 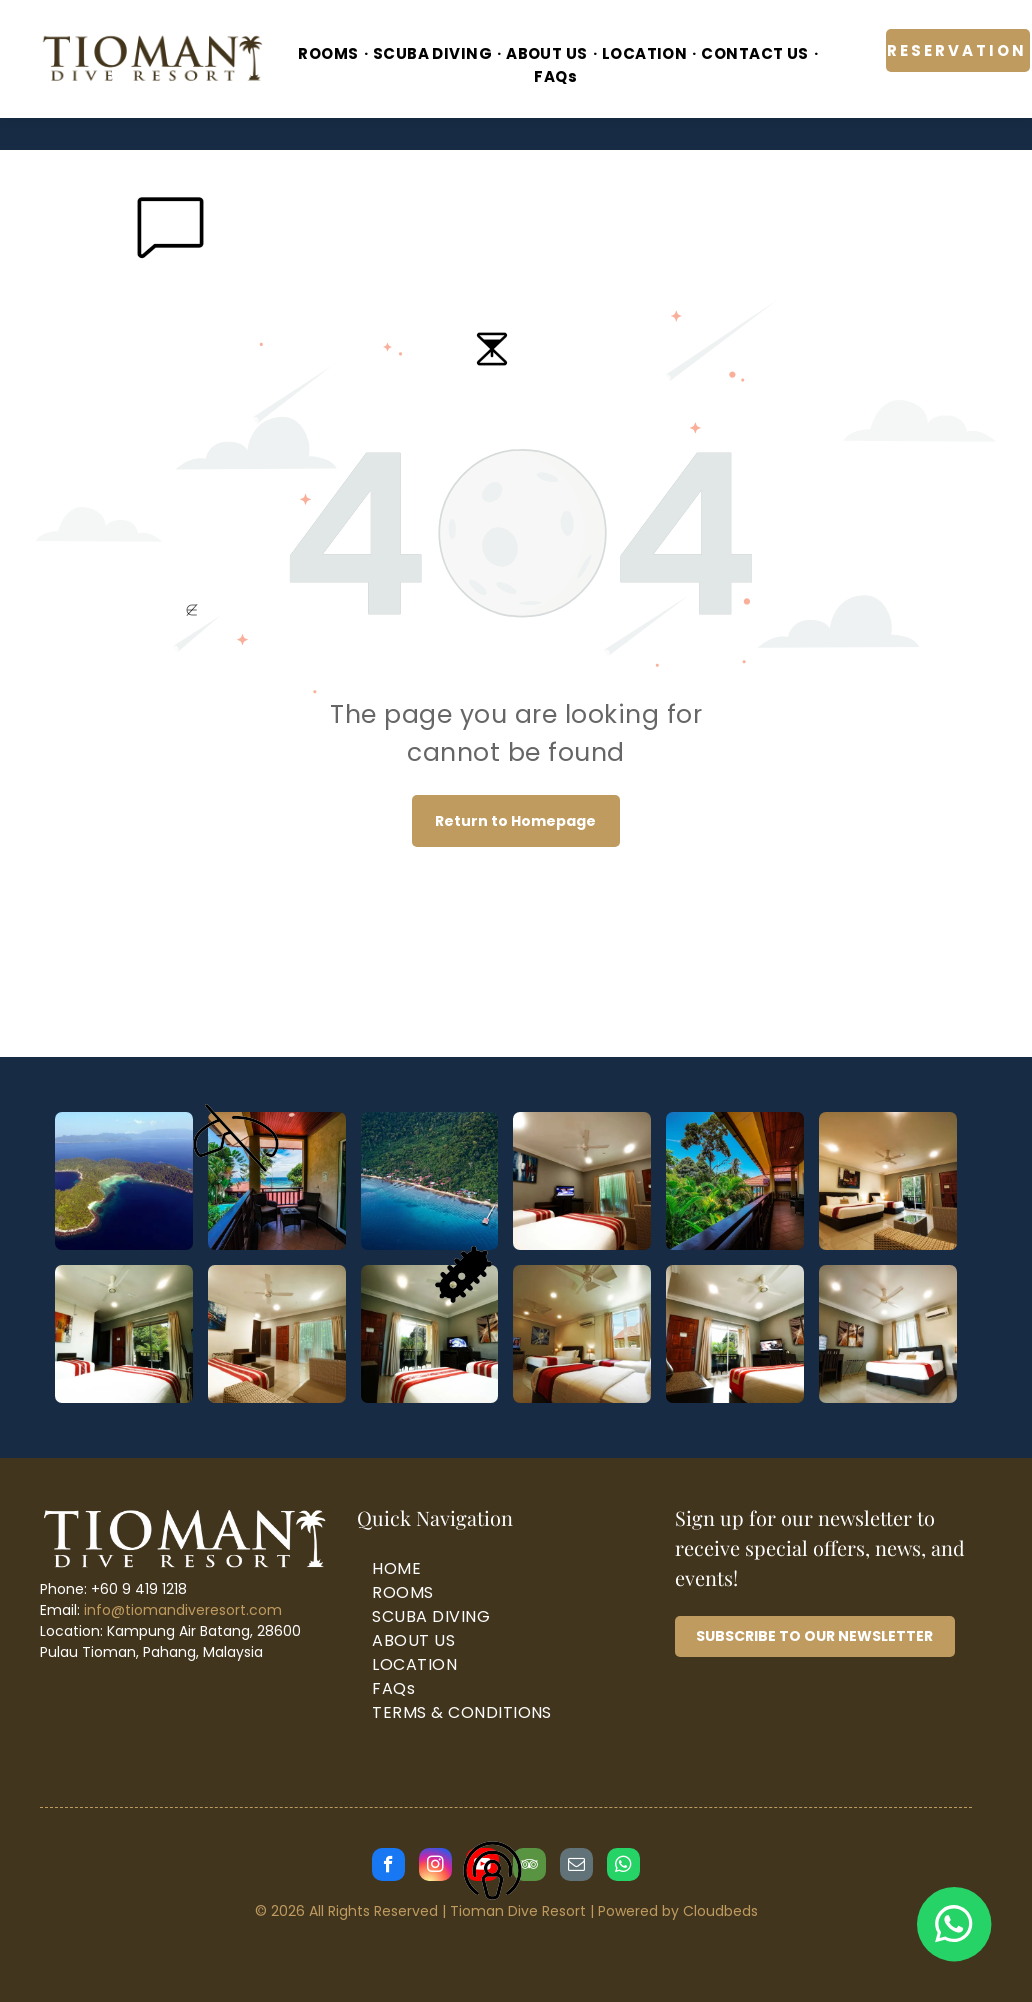 What do you see at coordinates (492, 1870) in the screenshot?
I see `open apple podcasts` at bounding box center [492, 1870].